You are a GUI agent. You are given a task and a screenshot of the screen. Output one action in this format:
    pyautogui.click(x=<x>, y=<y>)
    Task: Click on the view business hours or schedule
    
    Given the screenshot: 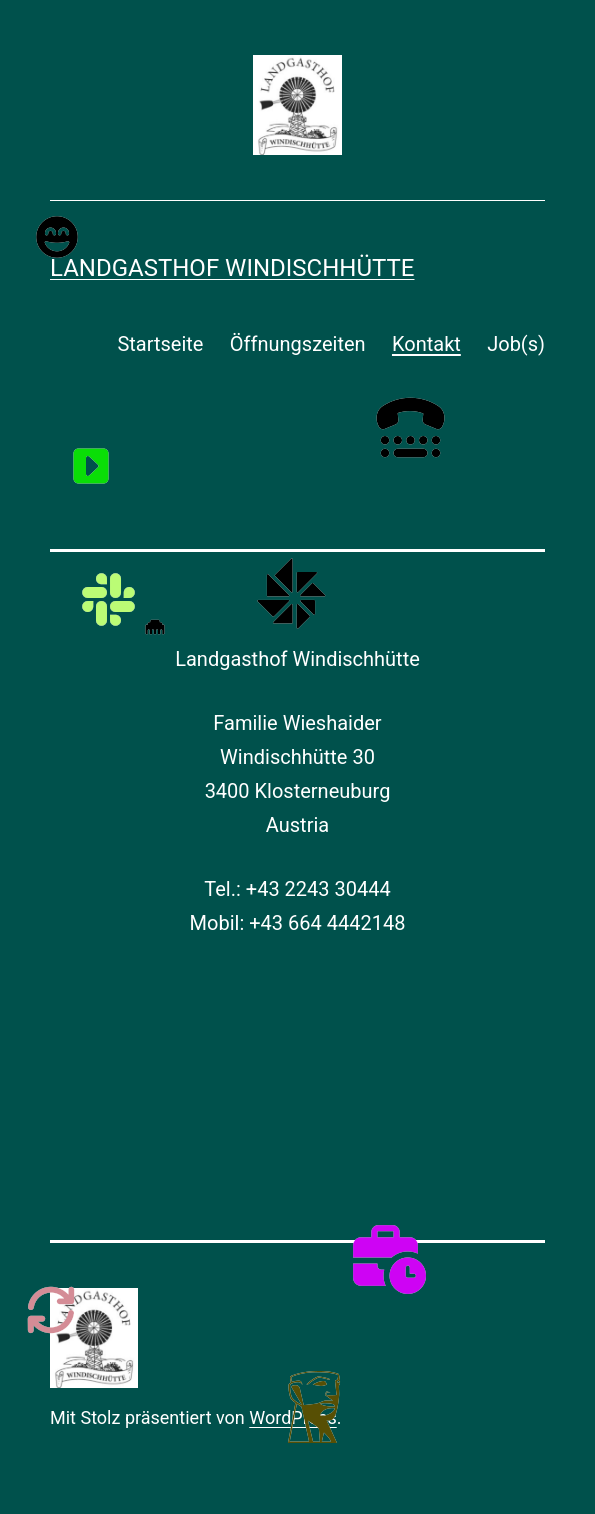 What is the action you would take?
    pyautogui.click(x=385, y=1257)
    